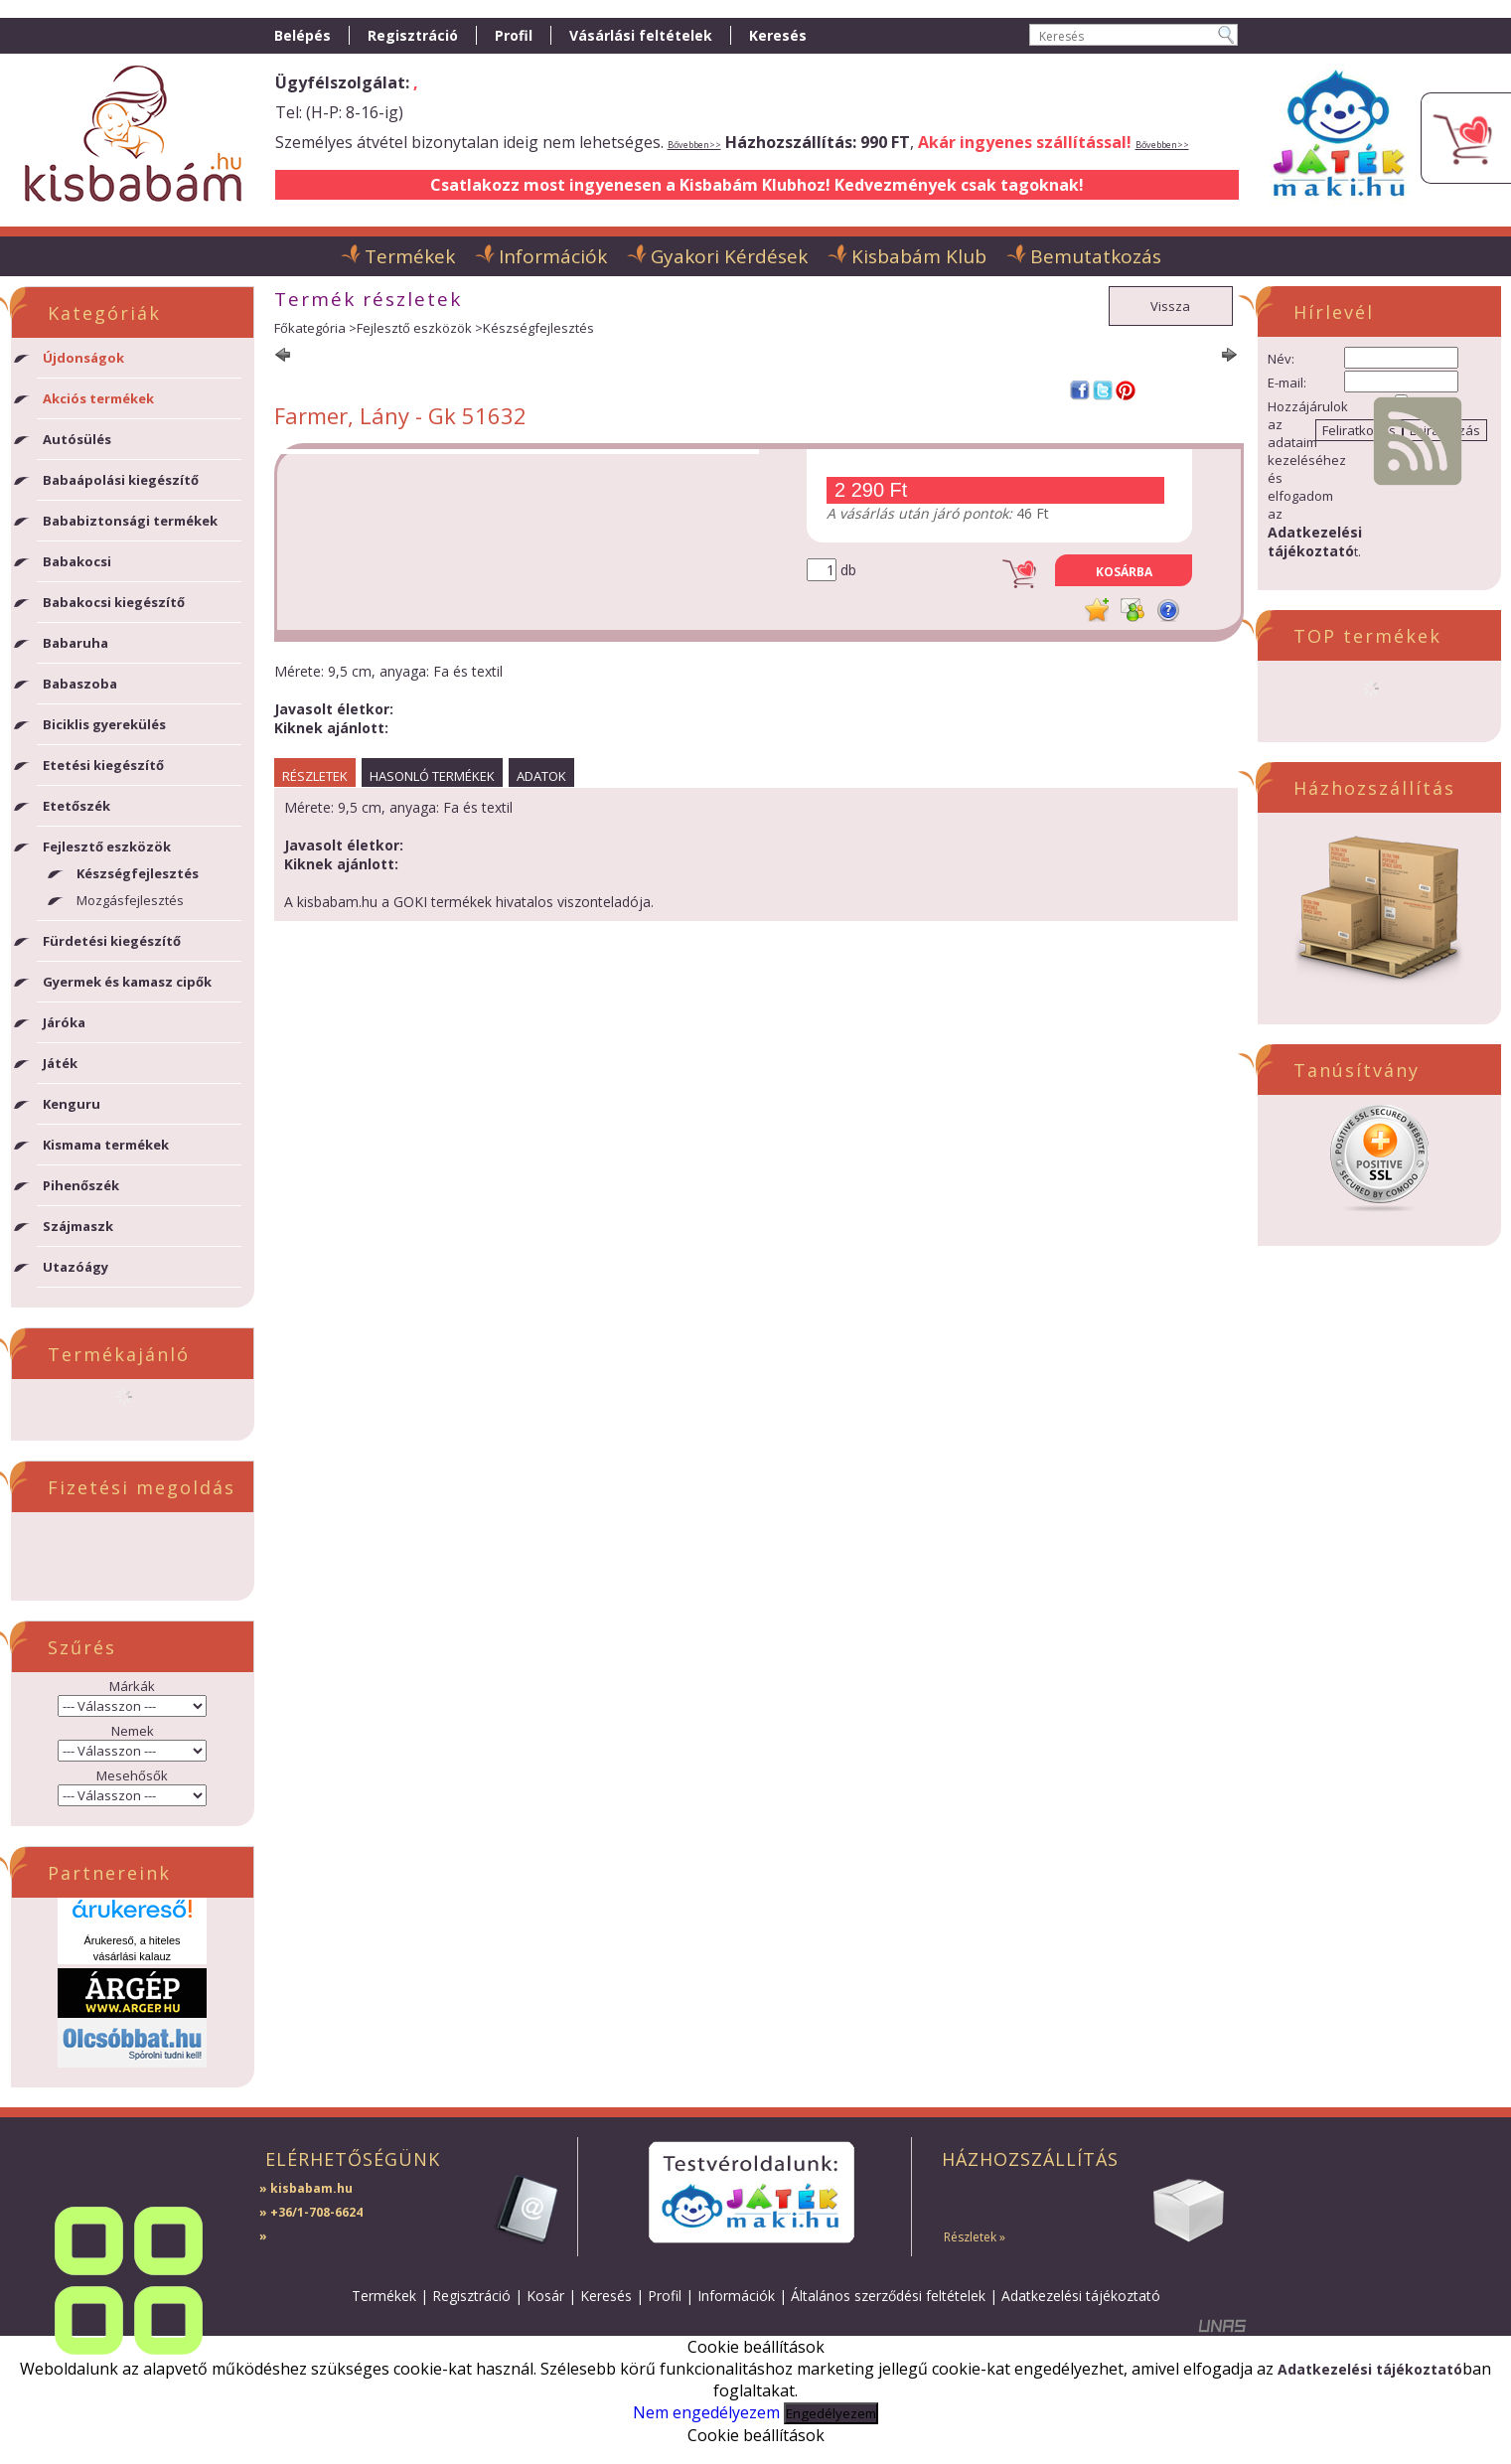 The image size is (1511, 2464). Describe the element at coordinates (128, 2280) in the screenshot. I see `view all apps` at that location.